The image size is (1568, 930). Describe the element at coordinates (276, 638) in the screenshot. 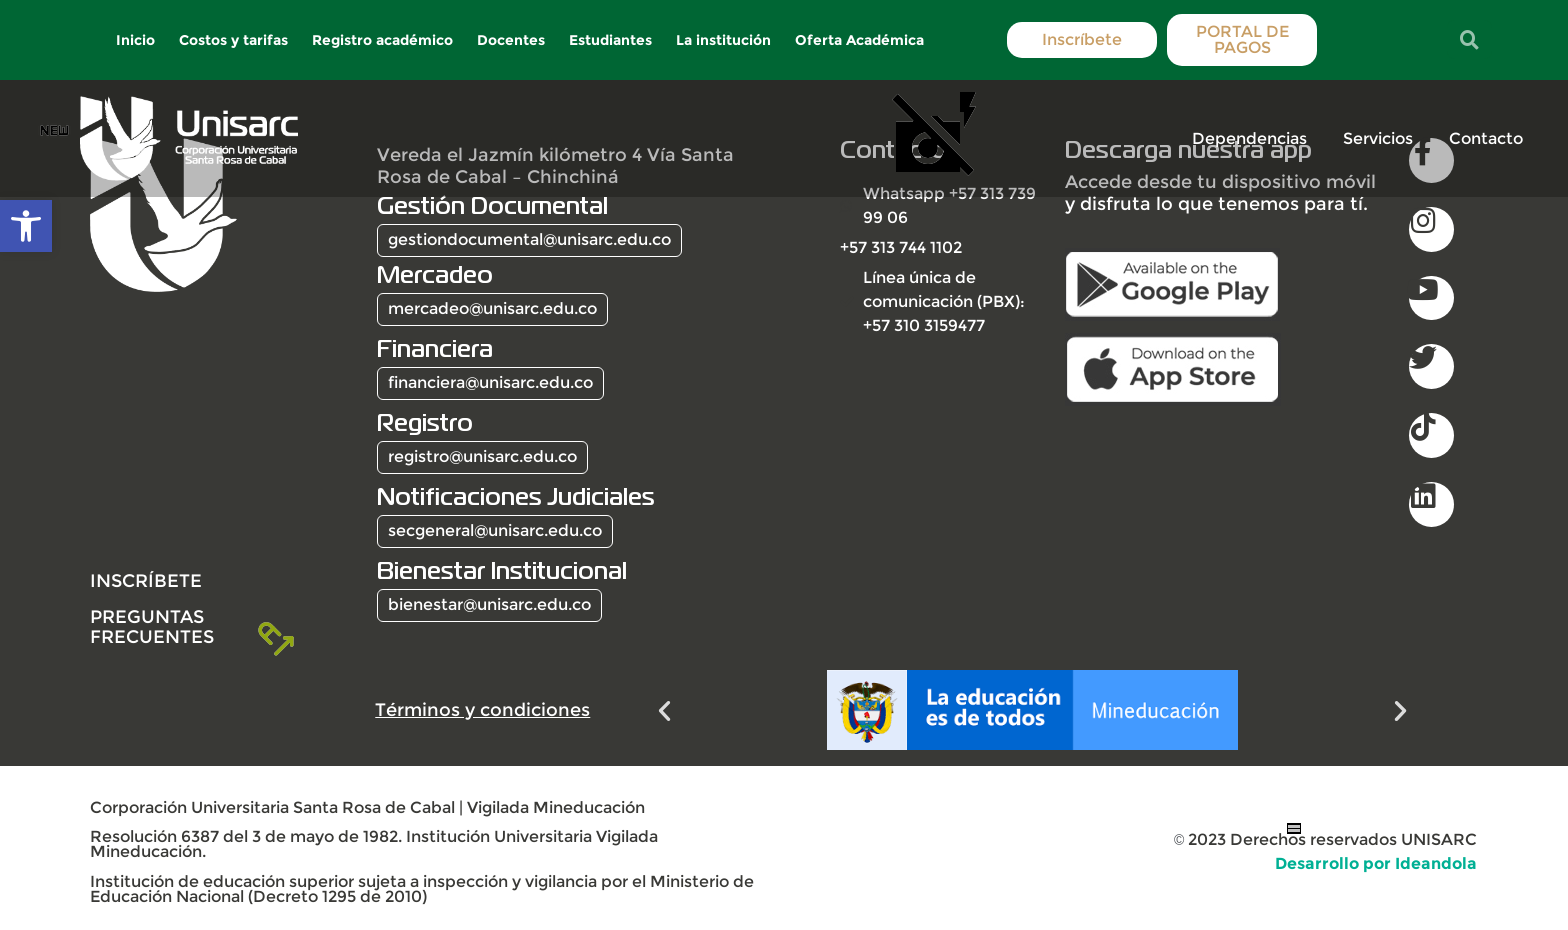

I see `change text orientation or direction` at that location.